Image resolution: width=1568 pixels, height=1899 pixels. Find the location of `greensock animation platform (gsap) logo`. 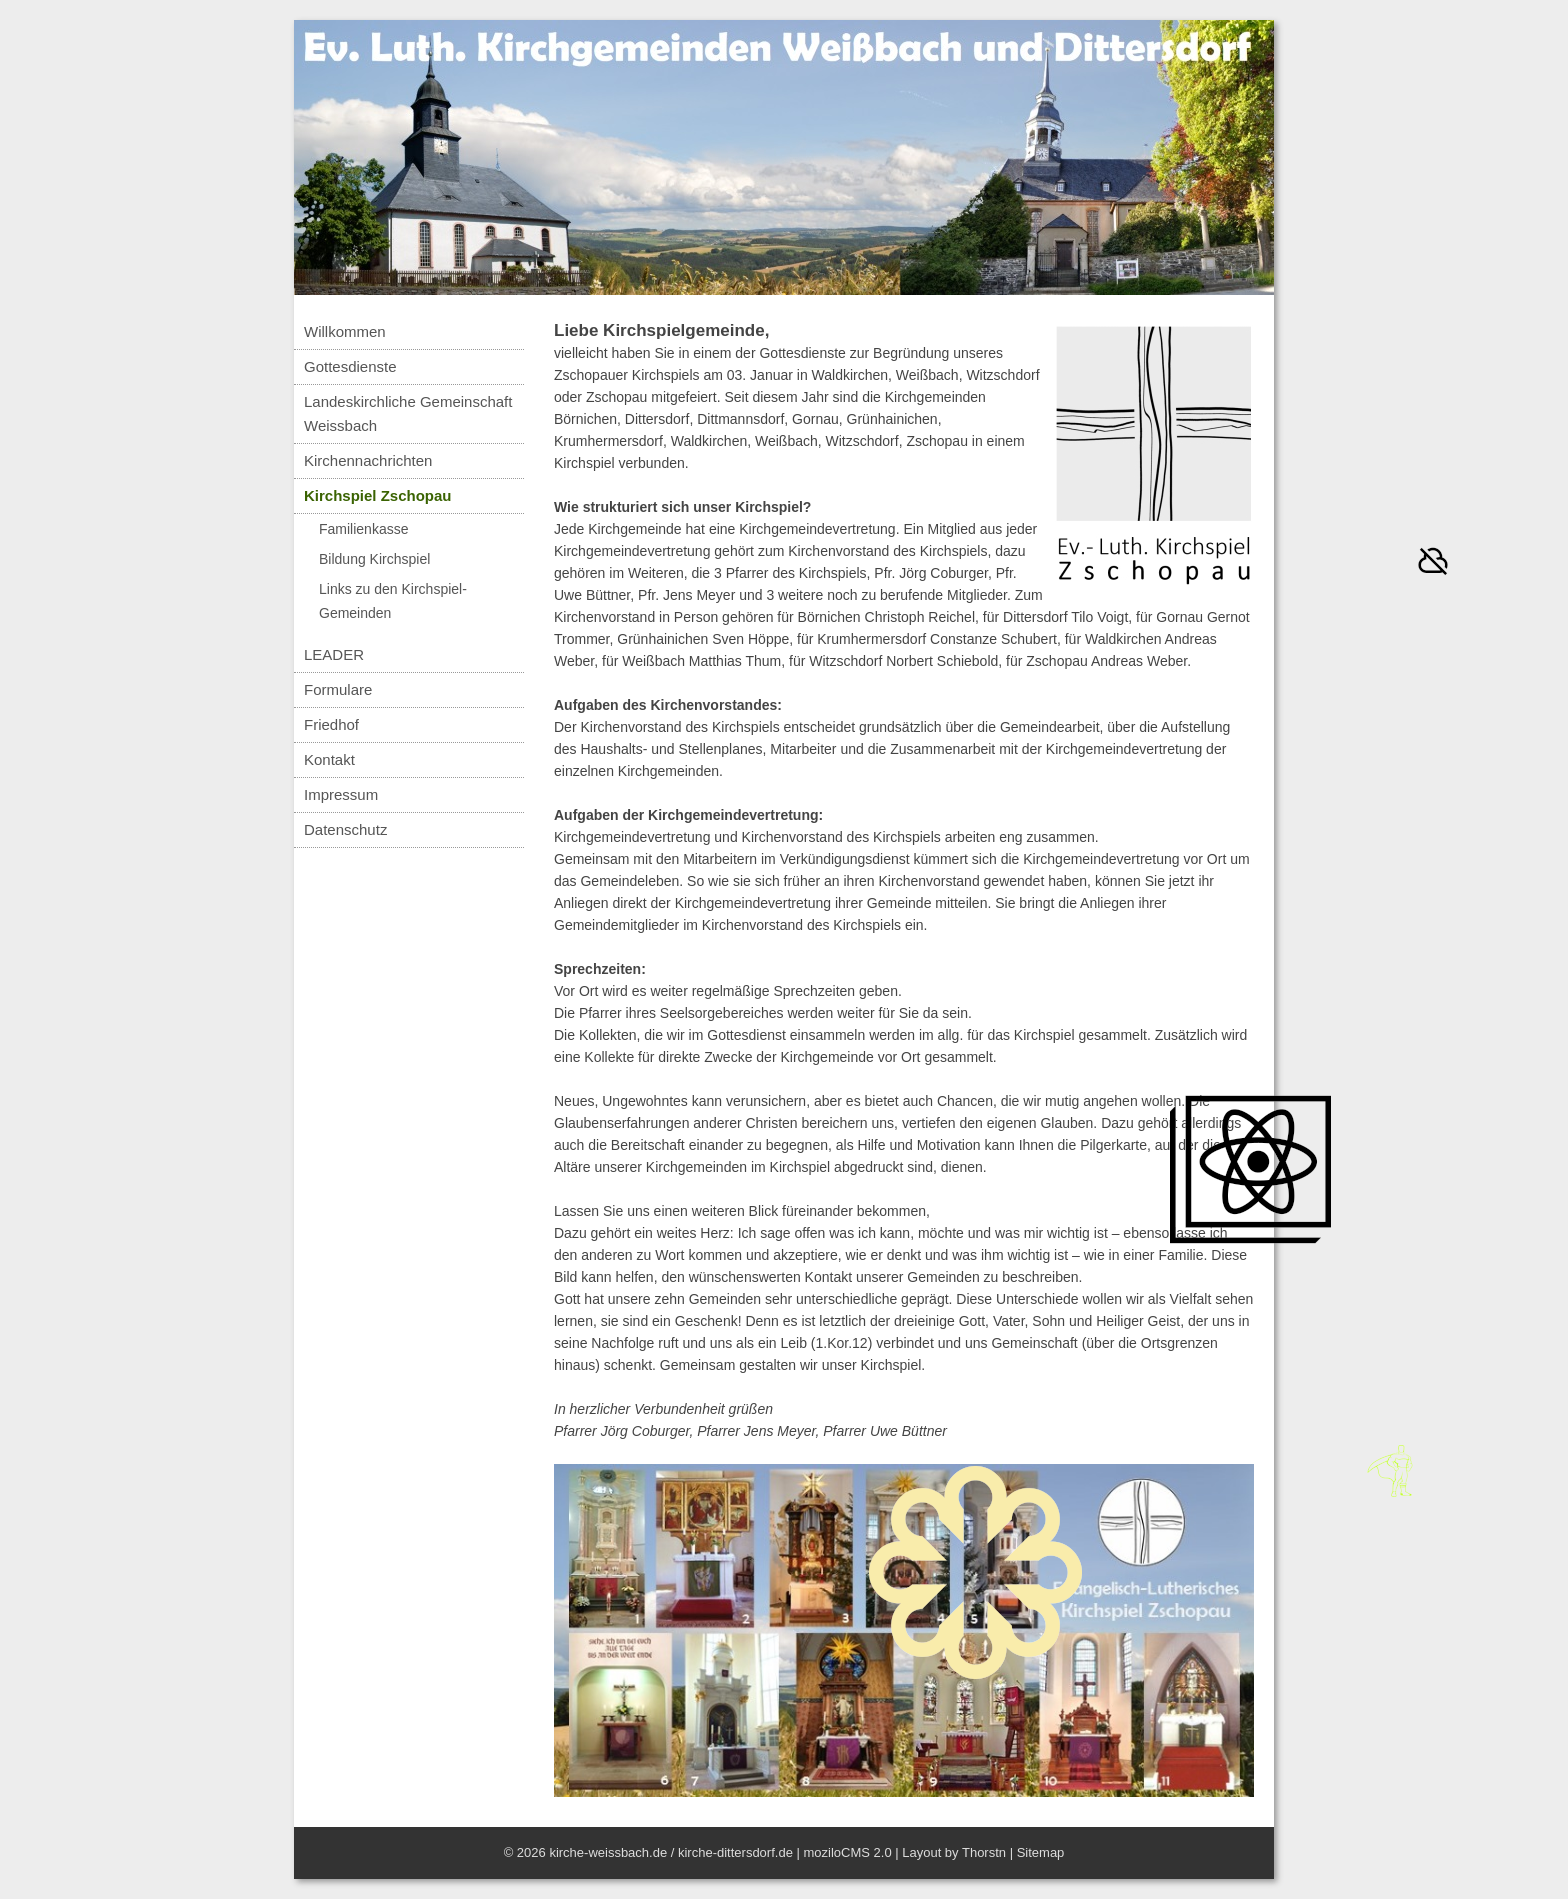

greensock animation platform (gsap) logo is located at coordinates (1390, 1471).